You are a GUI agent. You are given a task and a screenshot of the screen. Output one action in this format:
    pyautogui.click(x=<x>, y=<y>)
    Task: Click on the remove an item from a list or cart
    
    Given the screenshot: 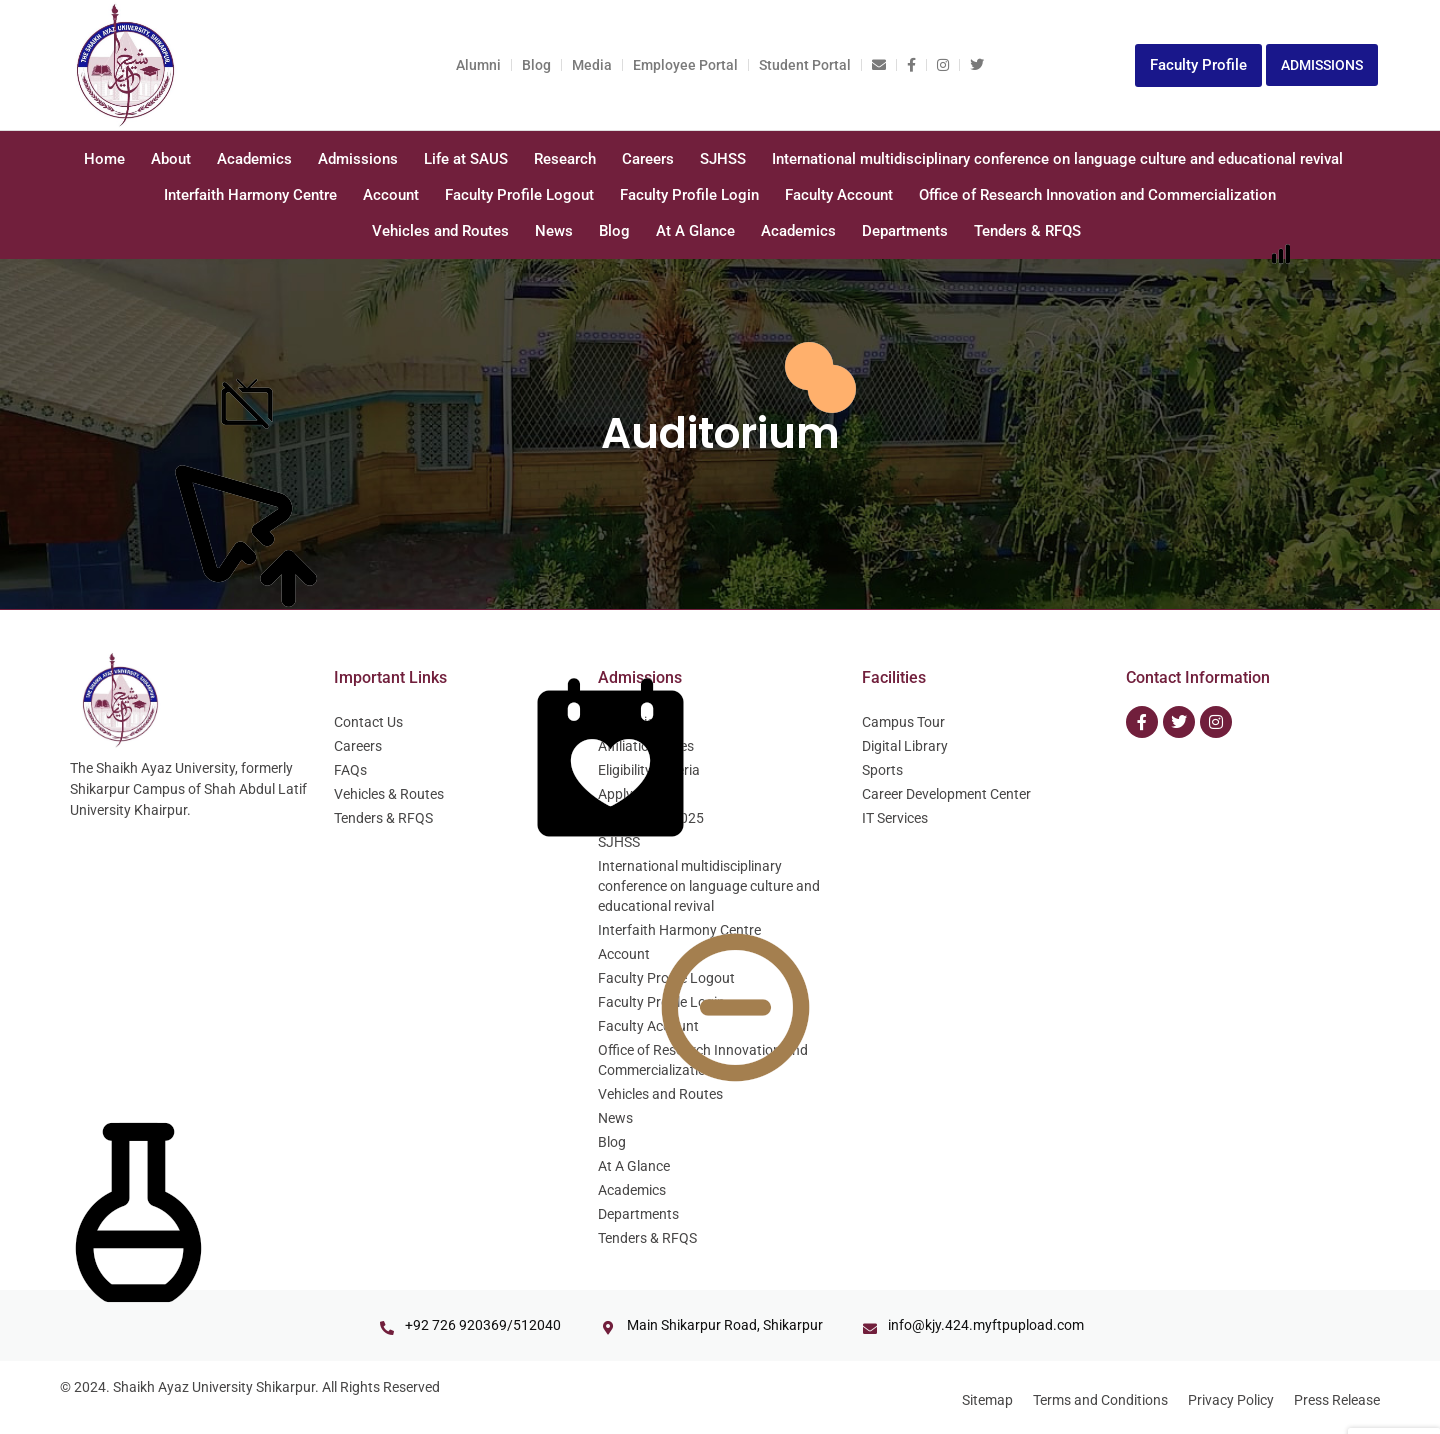 What is the action you would take?
    pyautogui.click(x=735, y=1007)
    